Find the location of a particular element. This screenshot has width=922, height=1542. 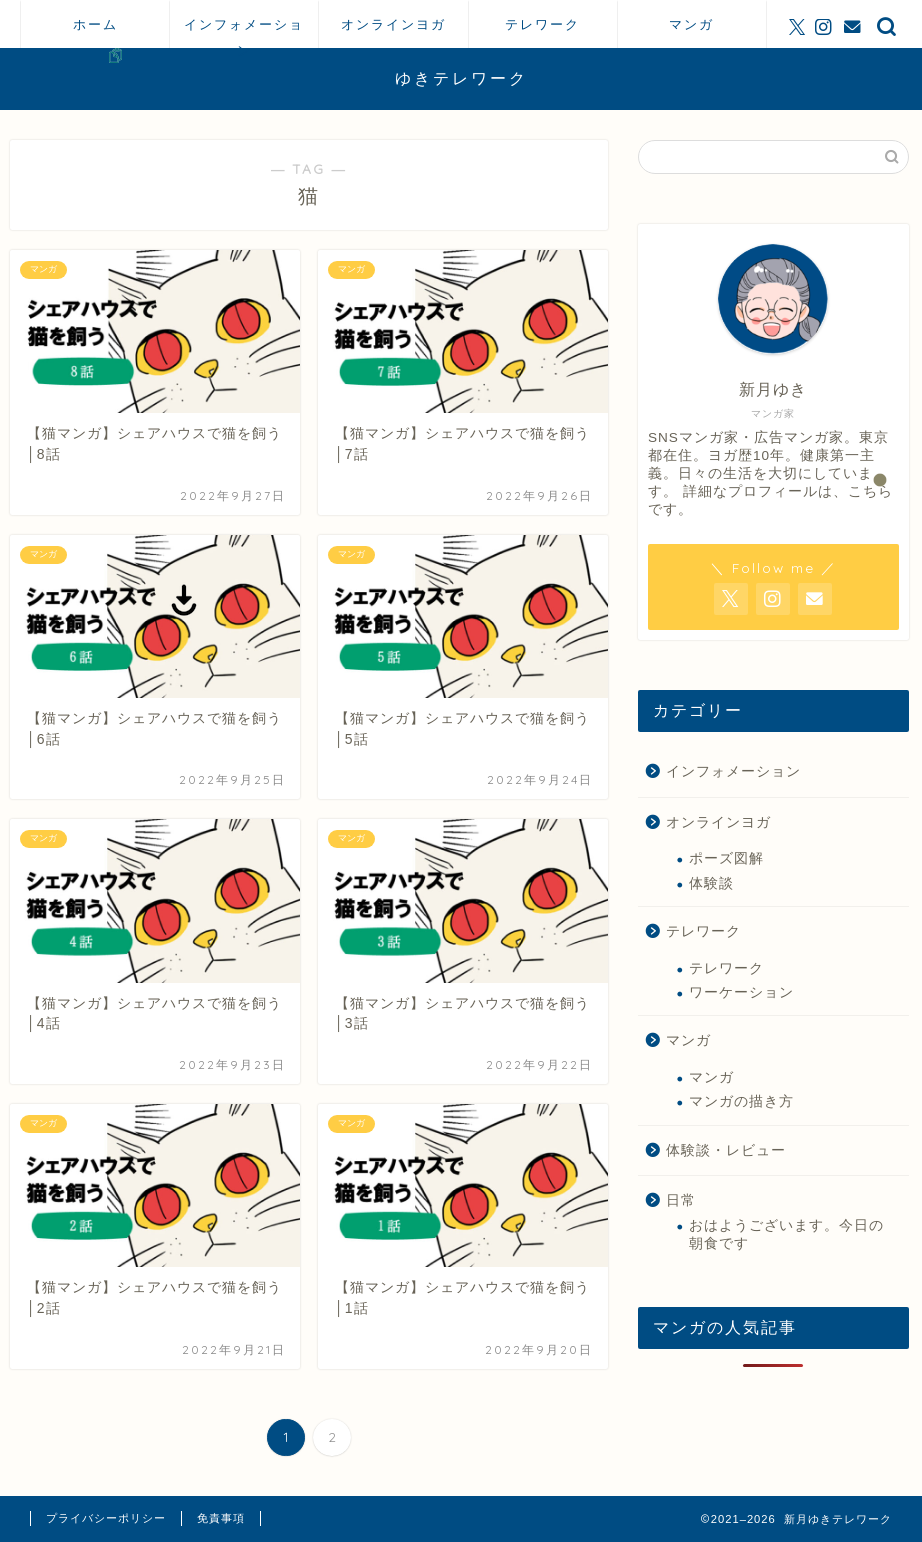

copy content to clipboard is located at coordinates (115, 55).